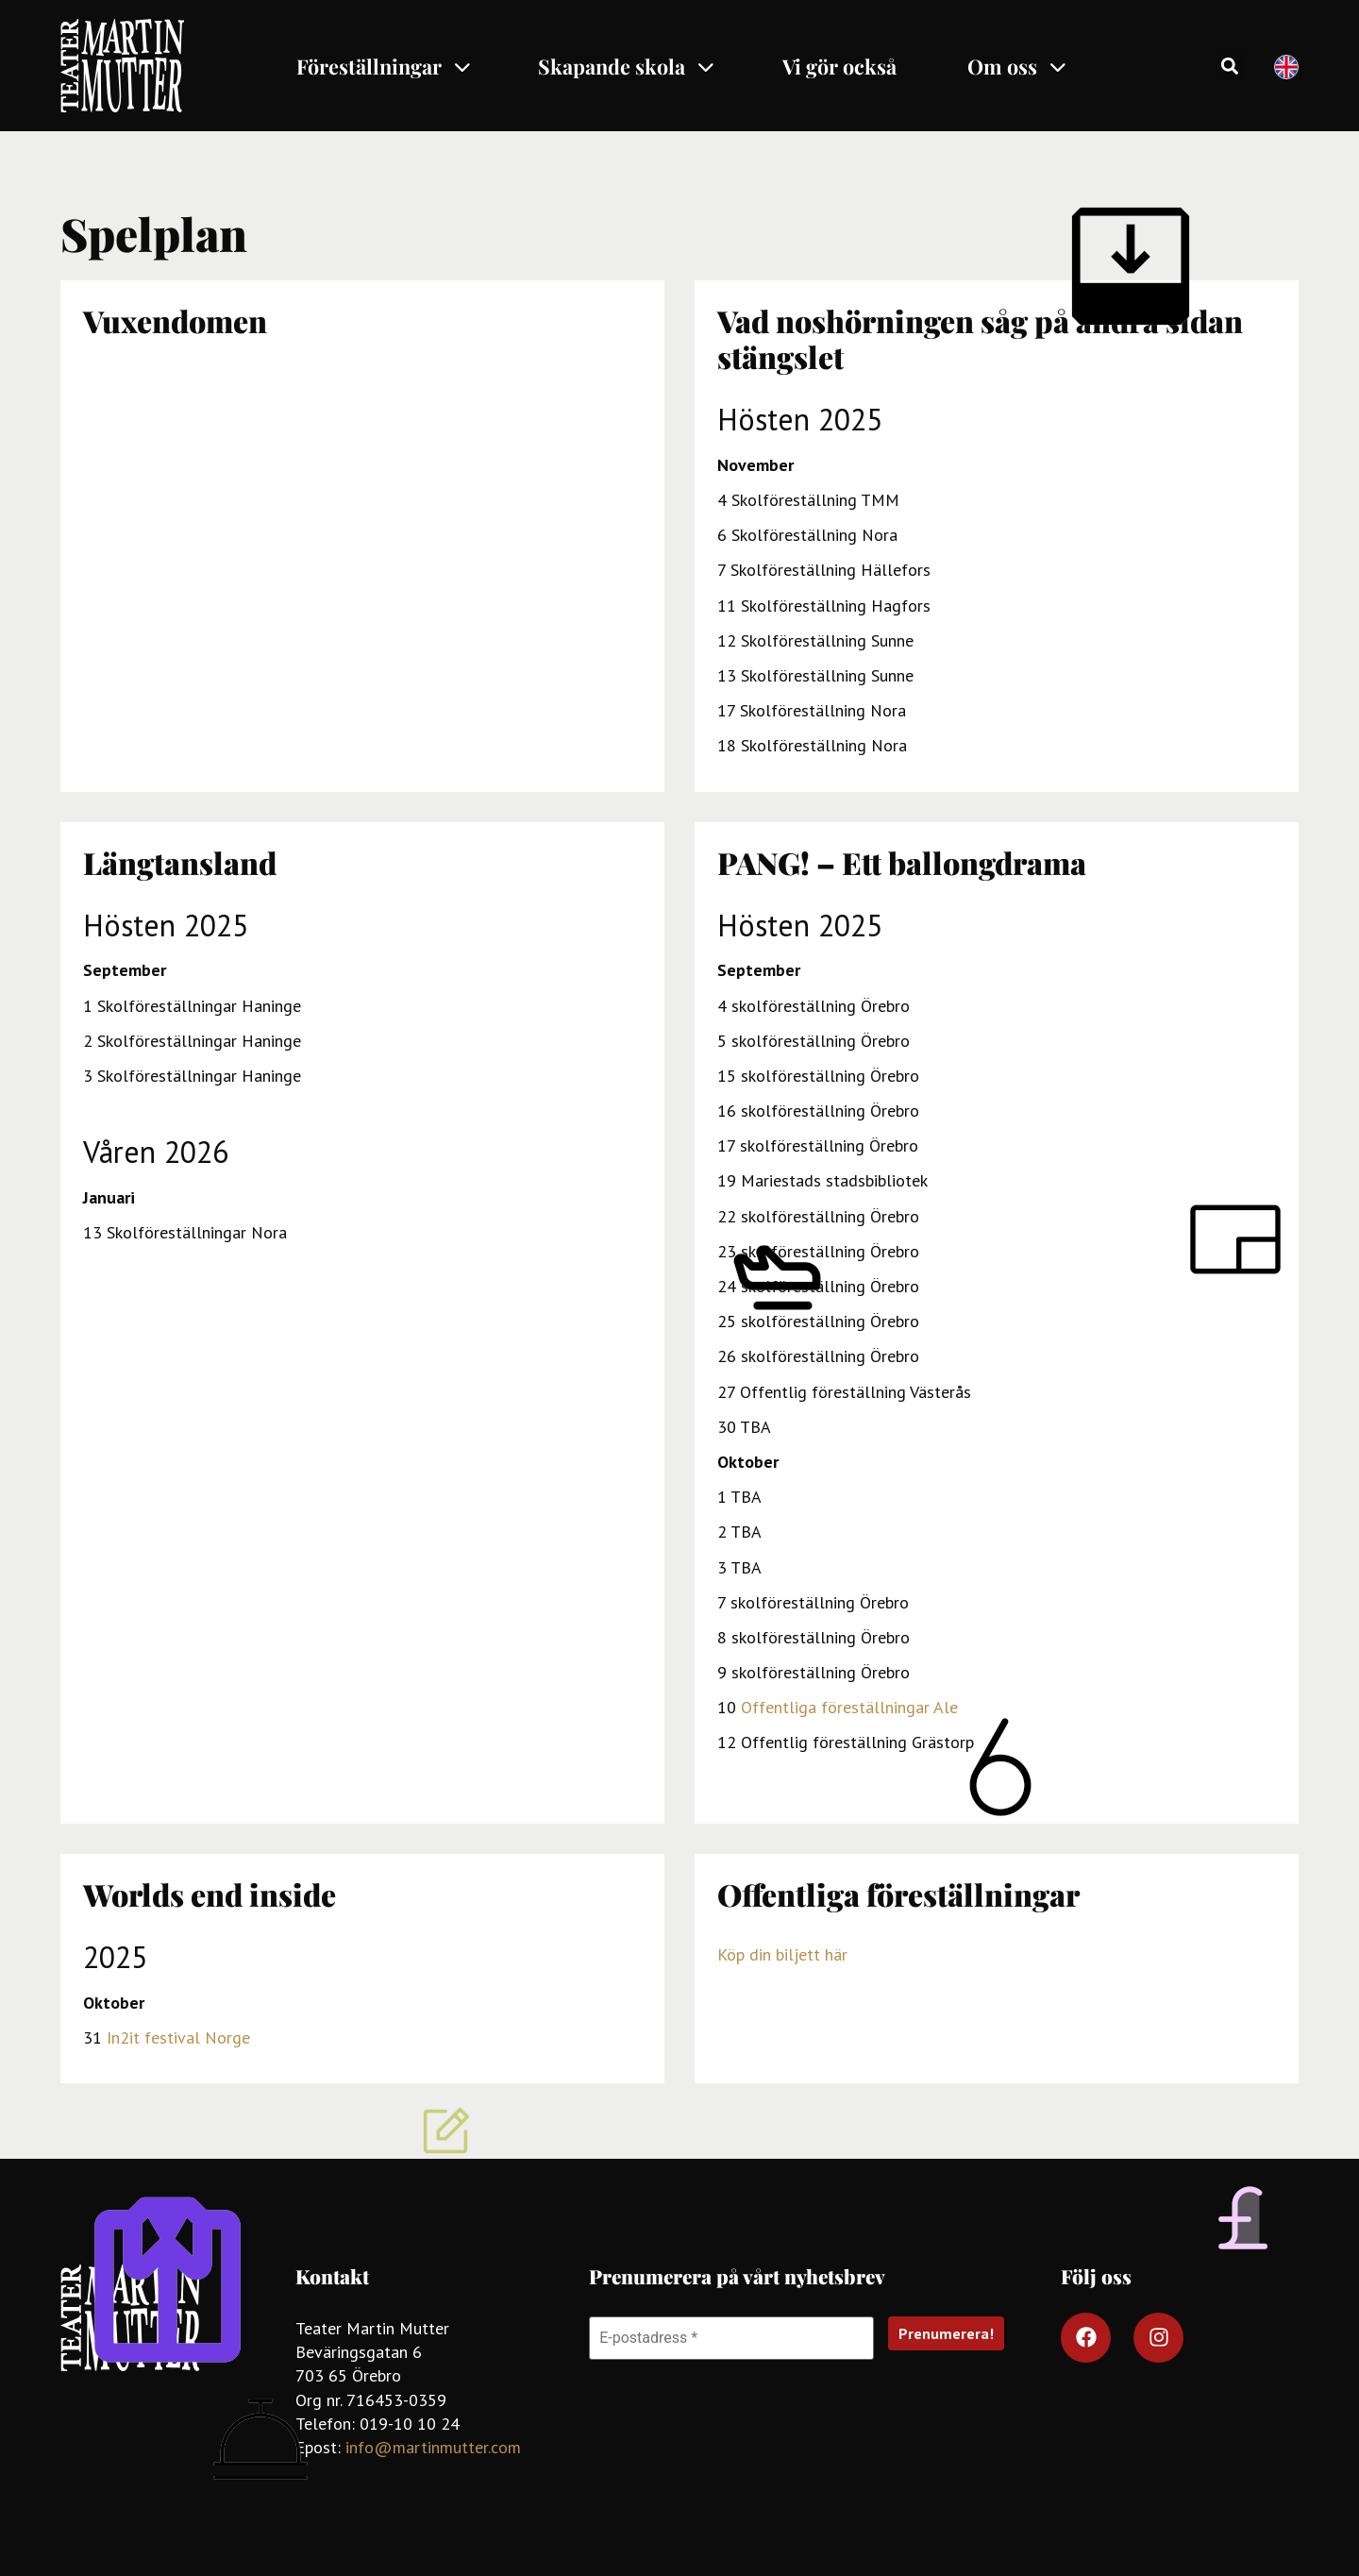 The image size is (1359, 2576). What do you see at coordinates (1235, 1239) in the screenshot?
I see `enable picture-in-picture mode` at bounding box center [1235, 1239].